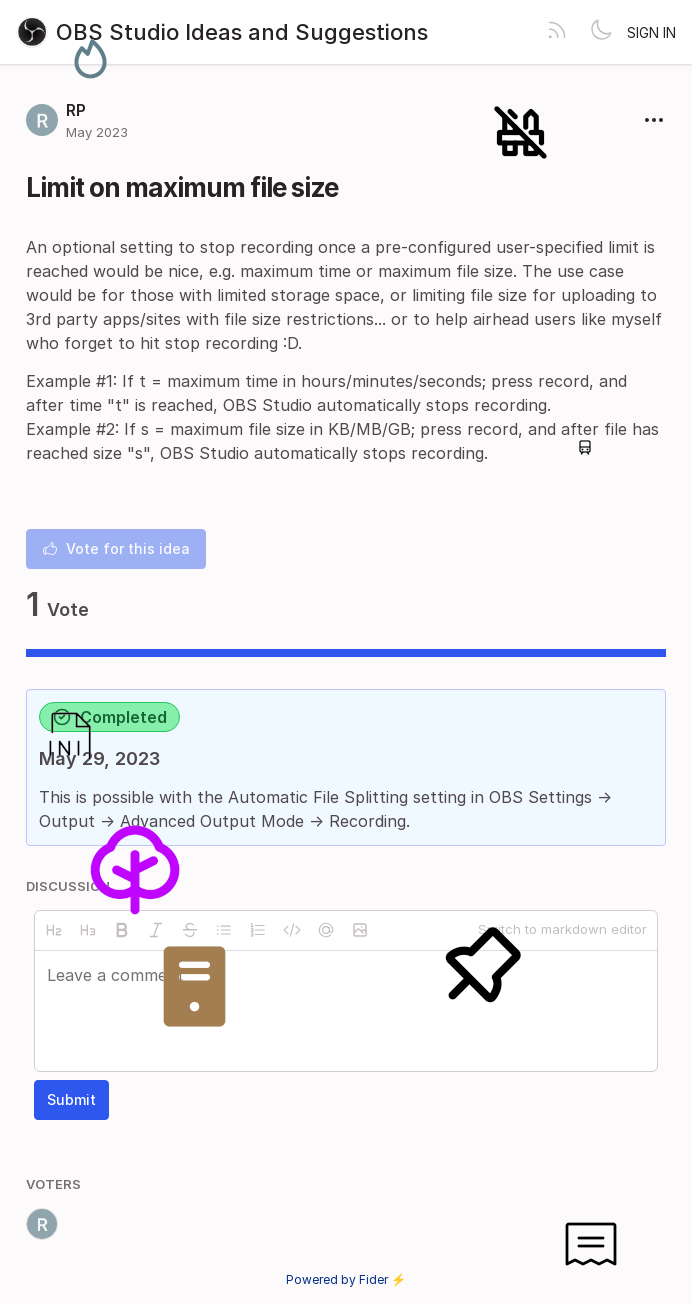 The height and width of the screenshot is (1304, 692). Describe the element at coordinates (520, 132) in the screenshot. I see `disable boundary or perimeter settings` at that location.